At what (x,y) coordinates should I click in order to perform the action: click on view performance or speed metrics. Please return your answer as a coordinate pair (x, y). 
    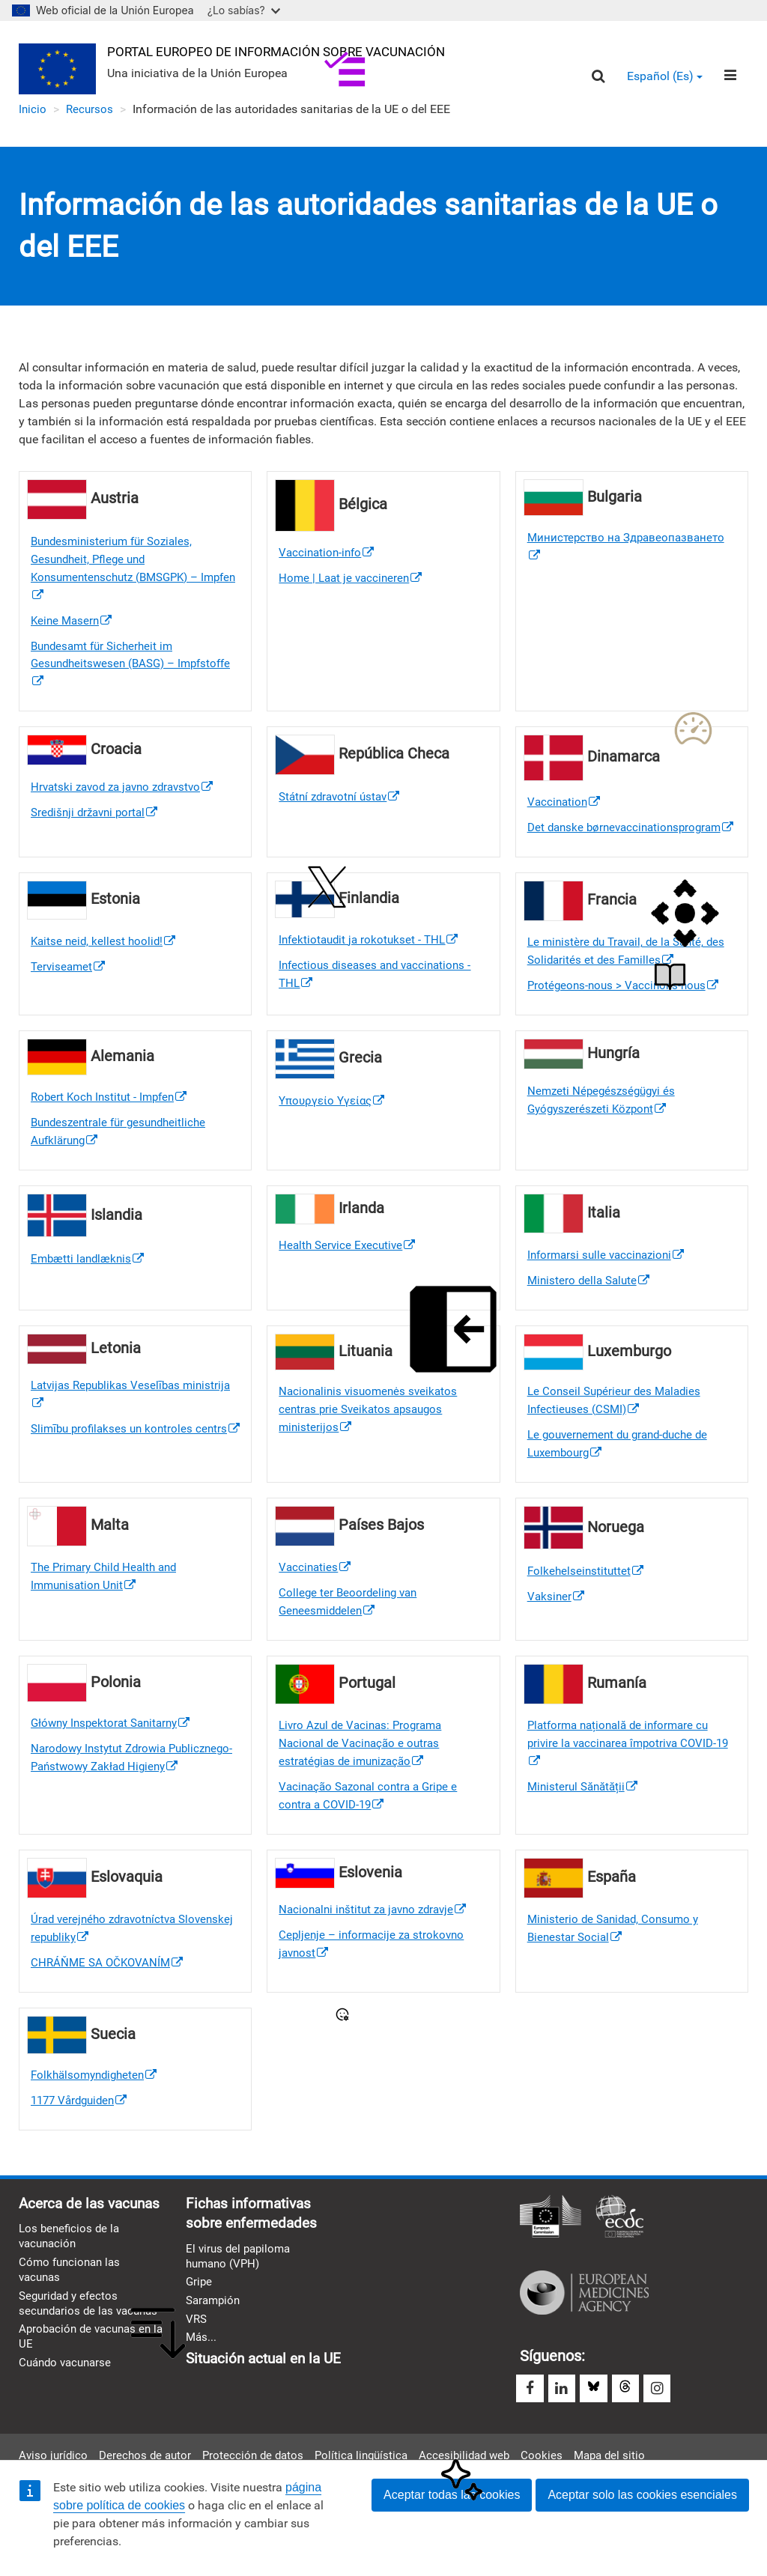
    Looking at the image, I should click on (693, 728).